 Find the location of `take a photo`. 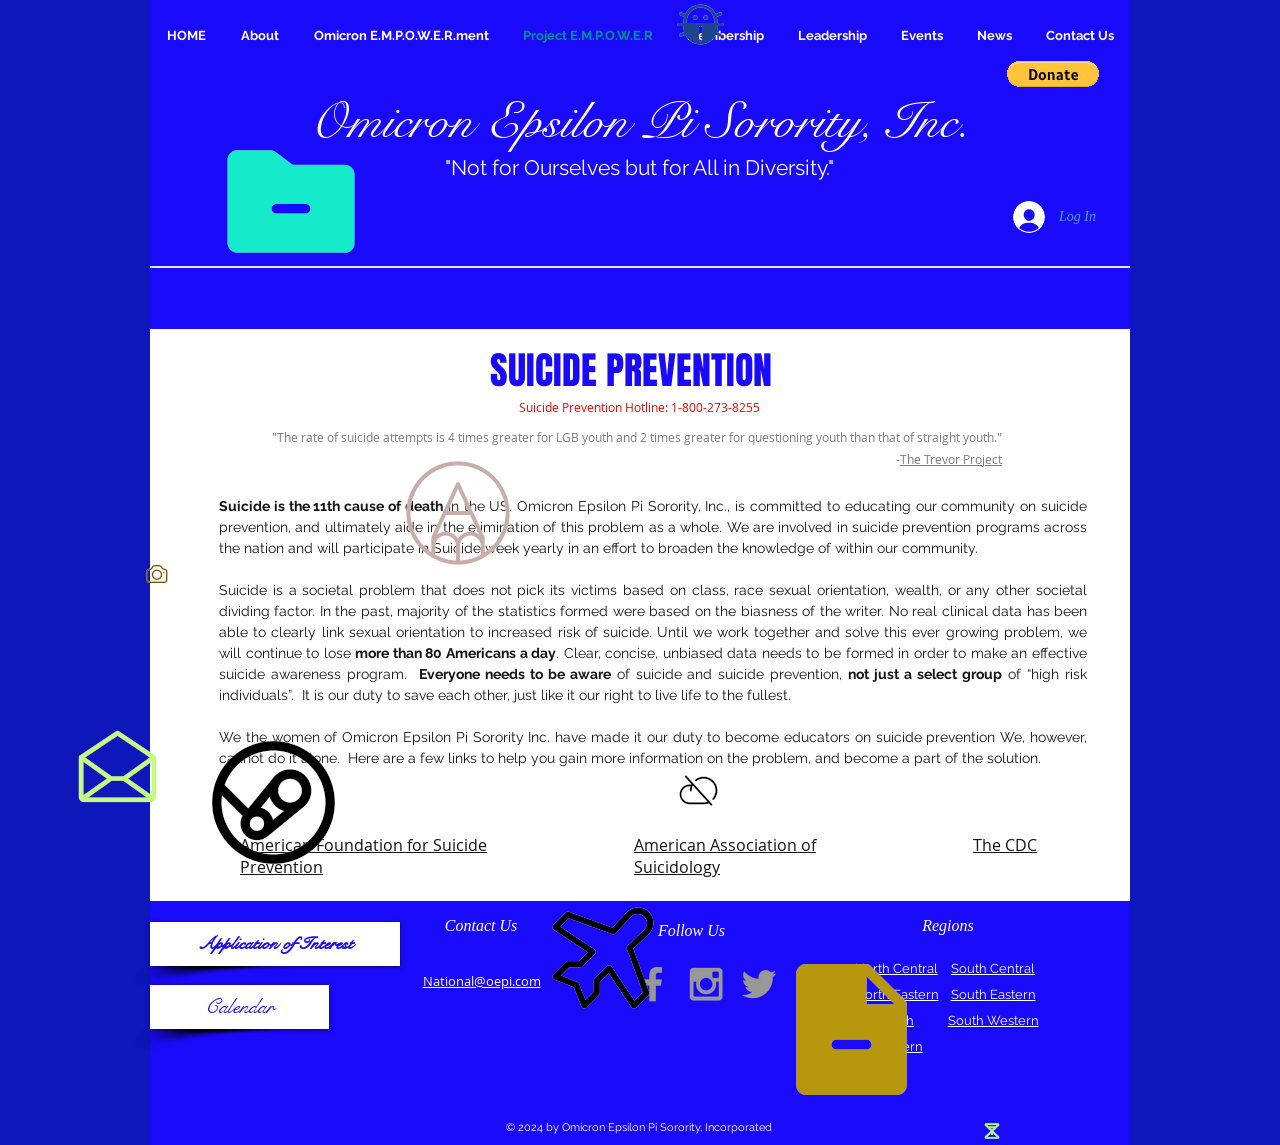

take a photo is located at coordinates (157, 574).